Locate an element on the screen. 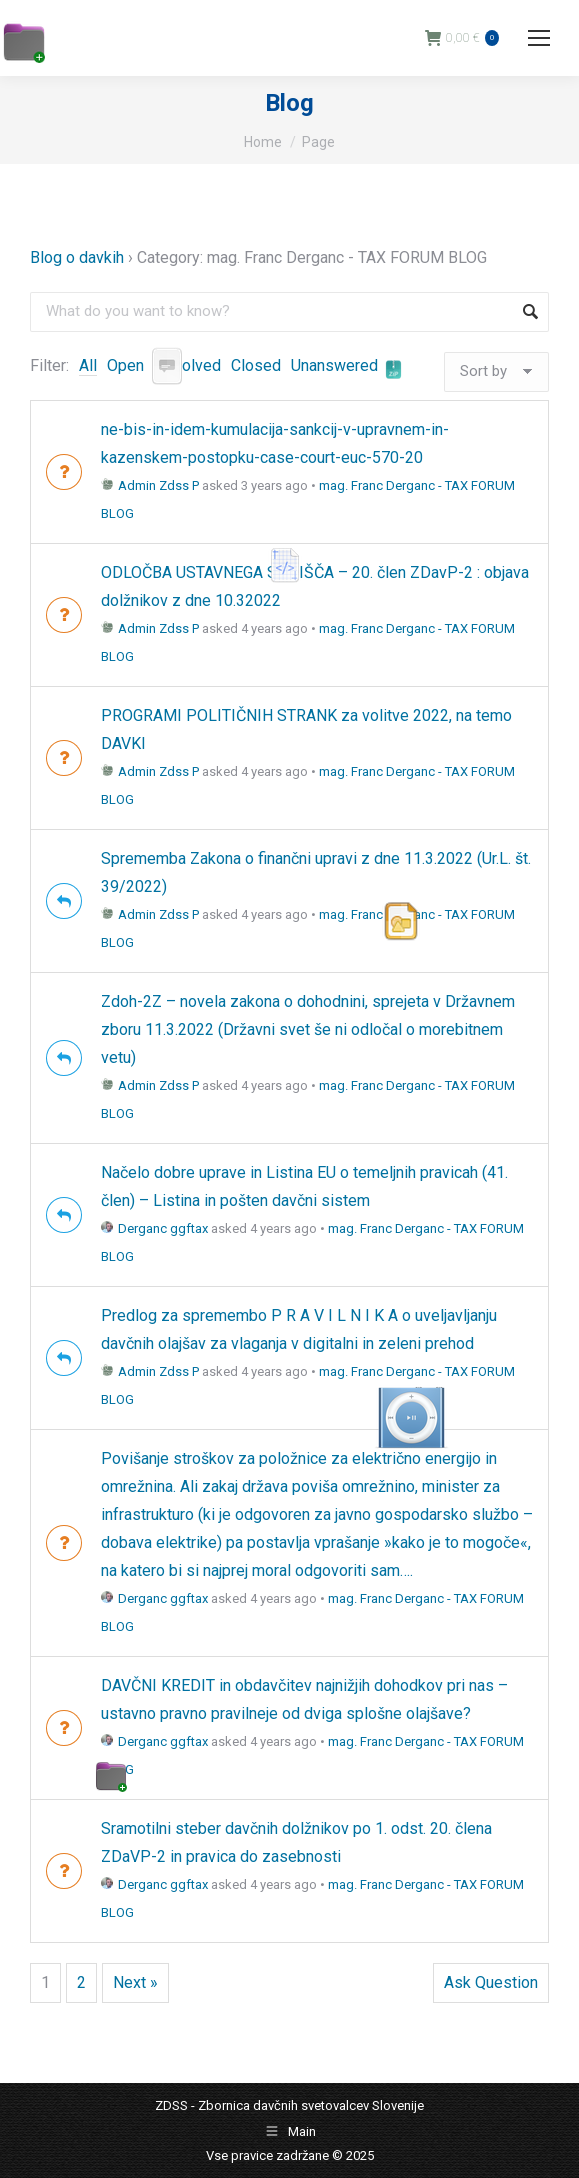  create a new folder is located at coordinates (111, 1776).